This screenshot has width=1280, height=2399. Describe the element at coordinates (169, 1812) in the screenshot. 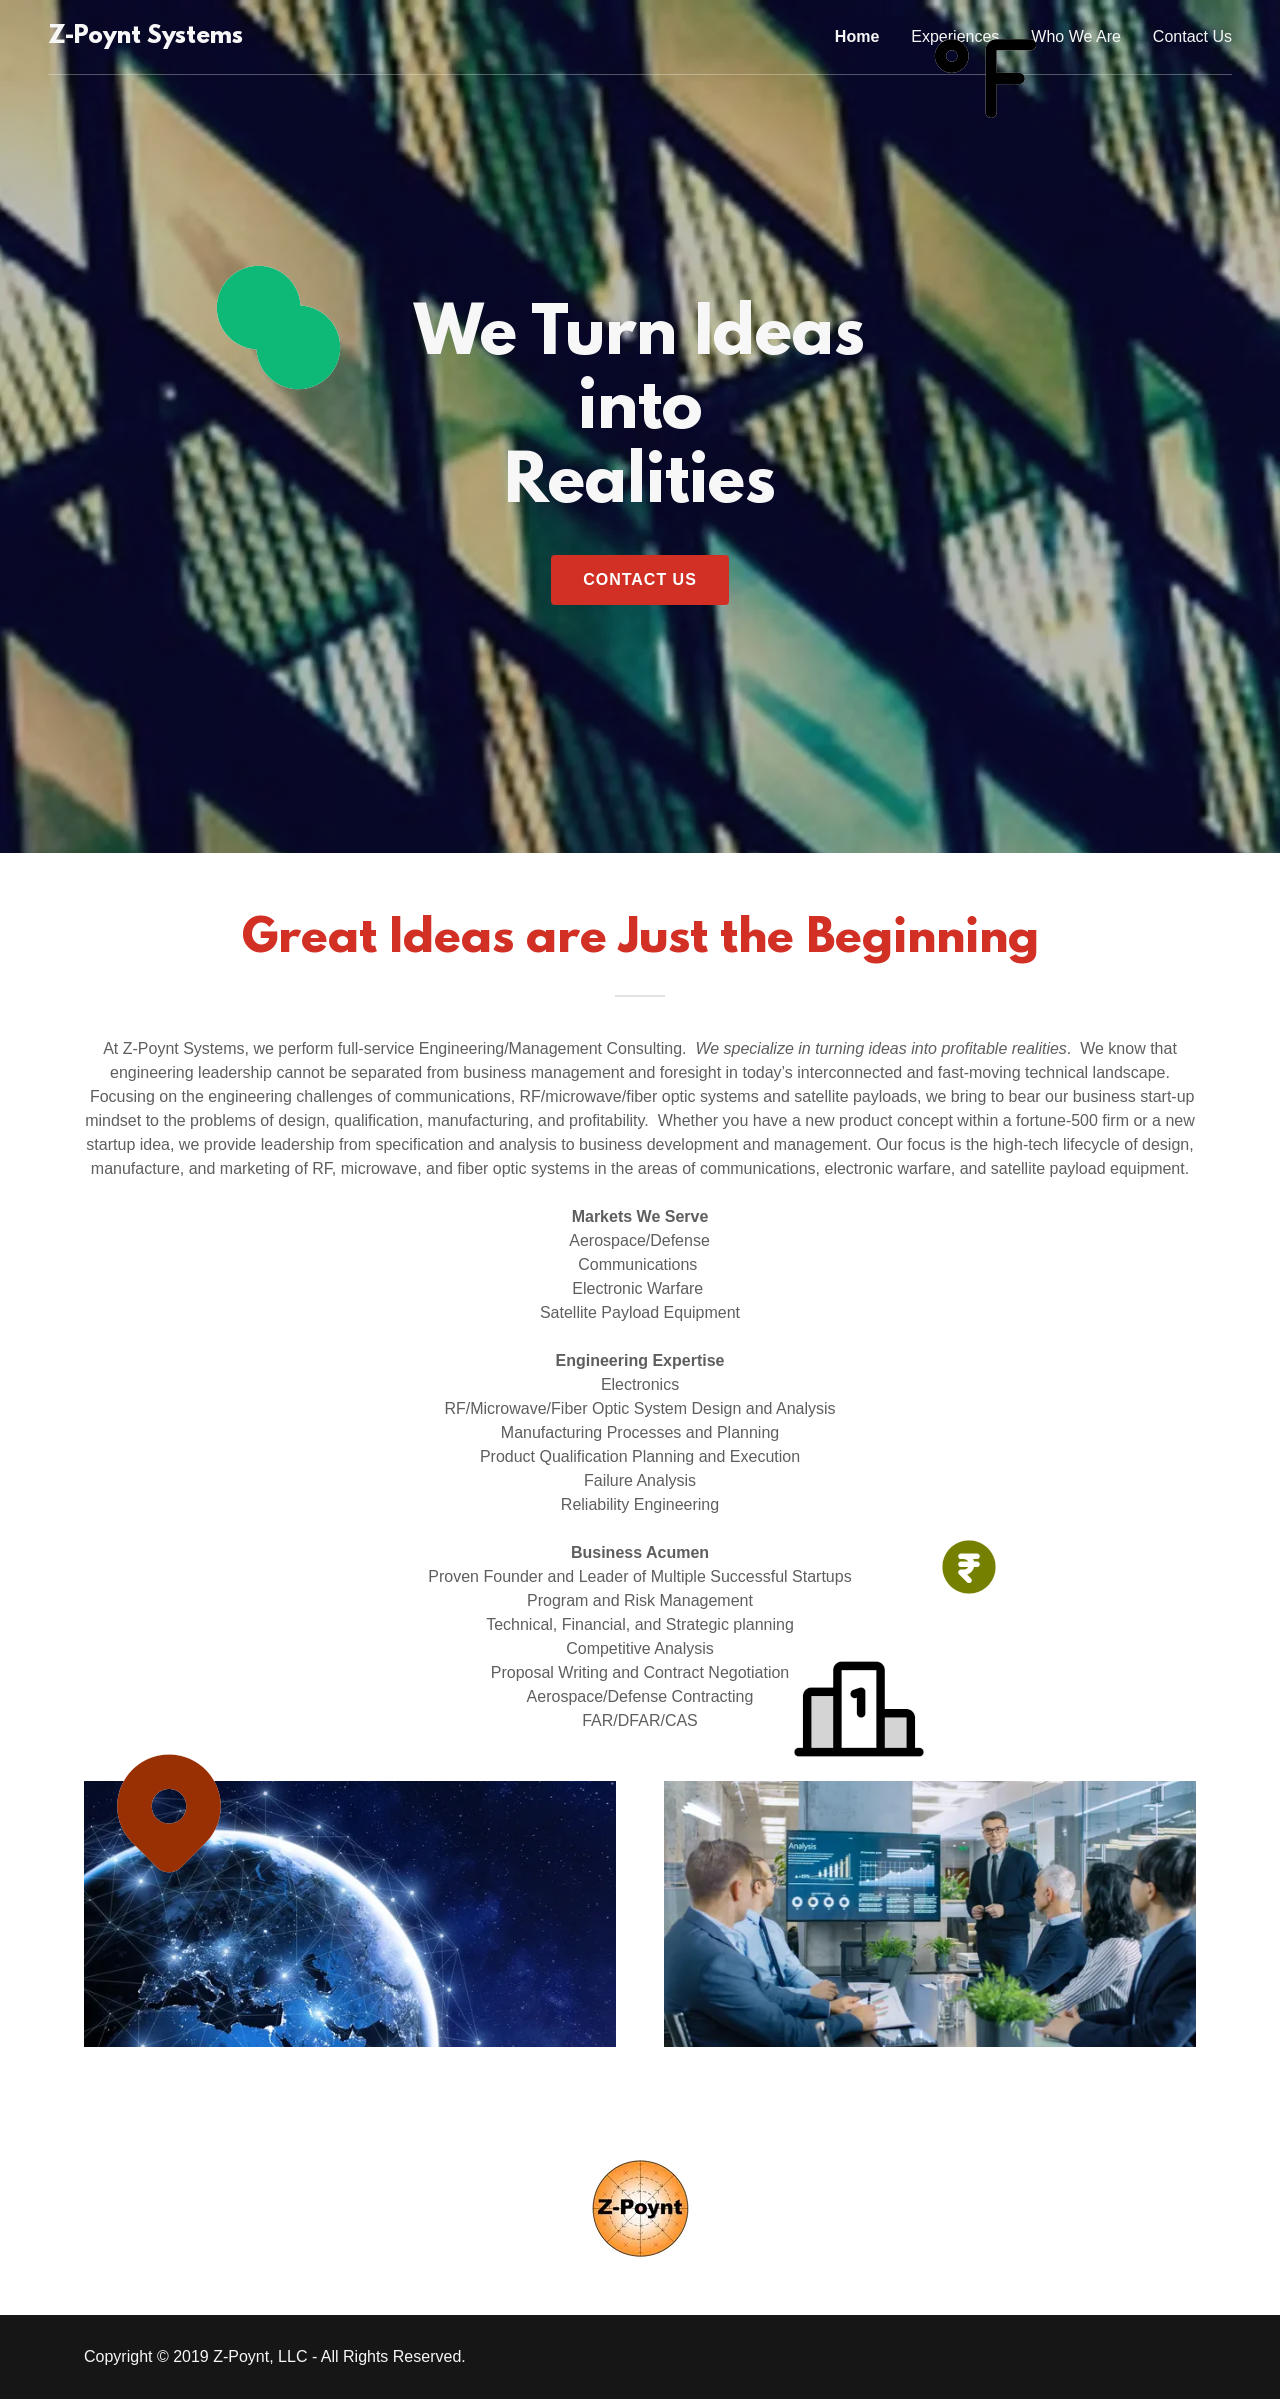

I see `view or set a location on the map` at that location.